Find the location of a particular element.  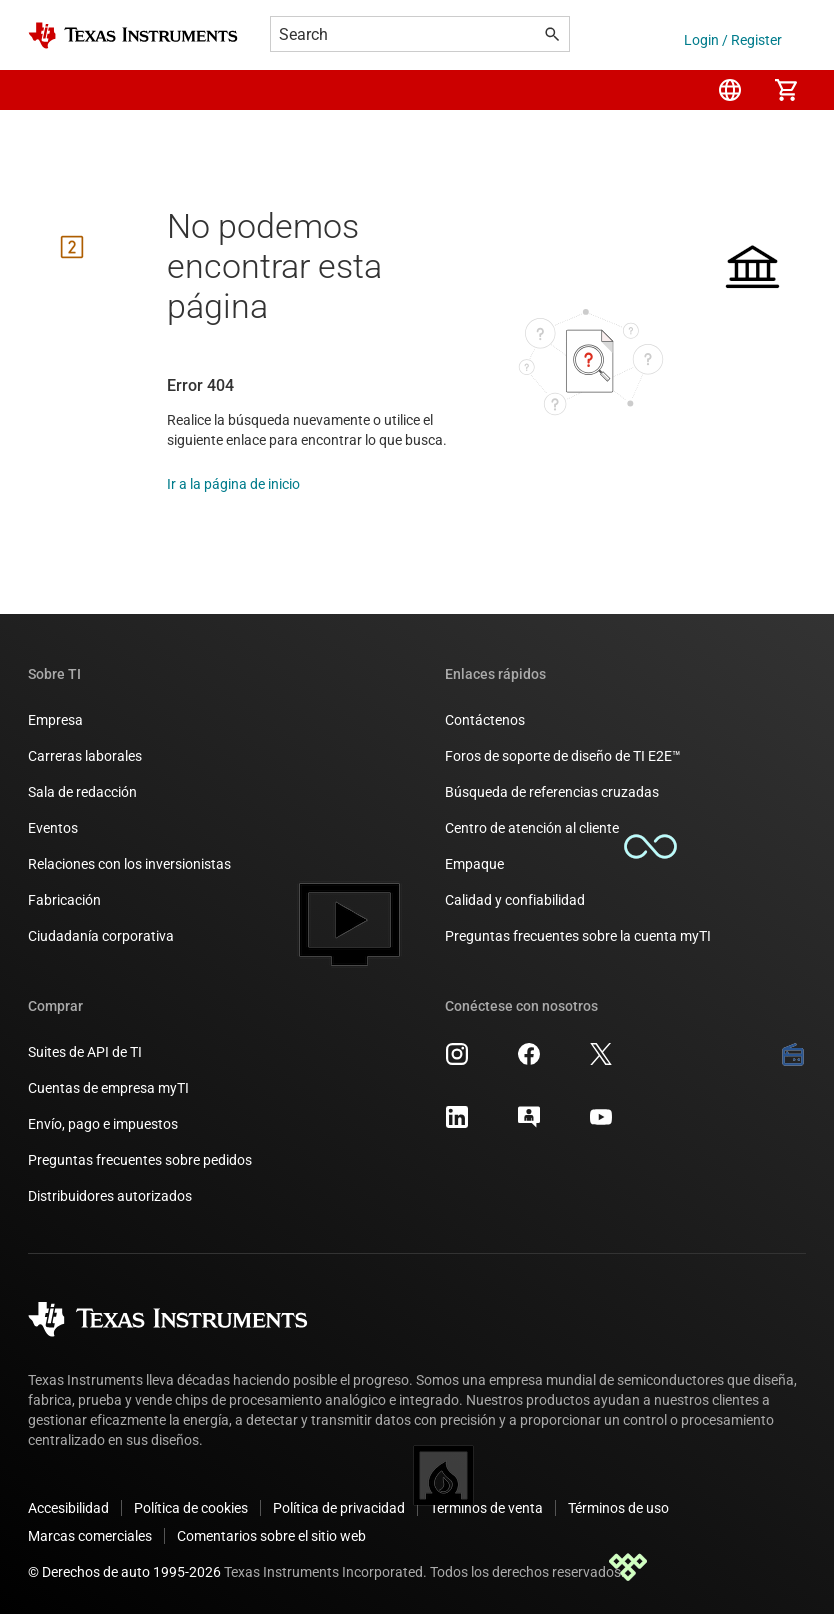

play on-demand video content is located at coordinates (349, 924).